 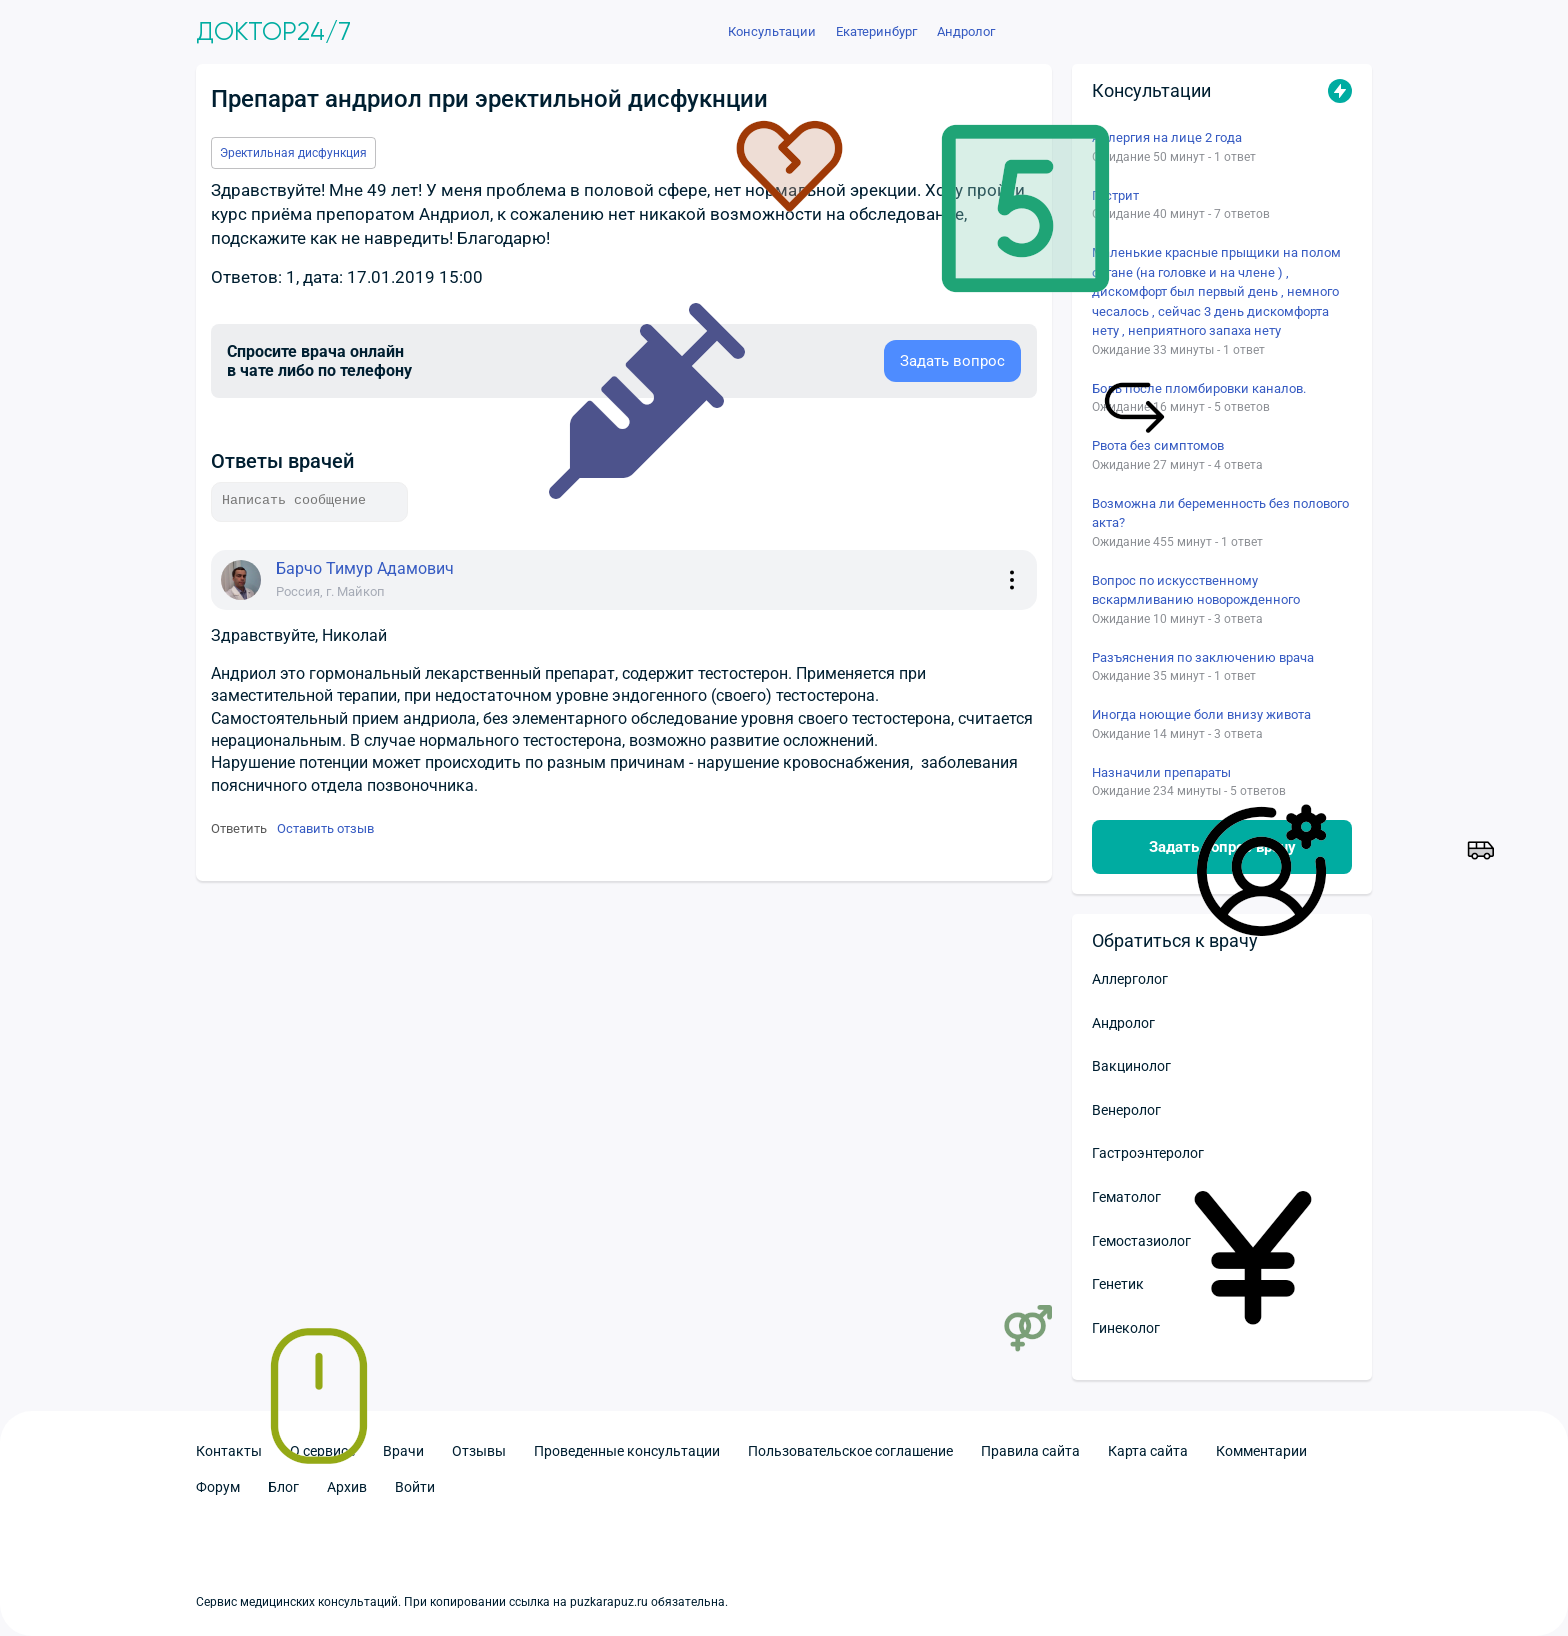 I want to click on indicates gender or sex selection options, so click(x=1027, y=1329).